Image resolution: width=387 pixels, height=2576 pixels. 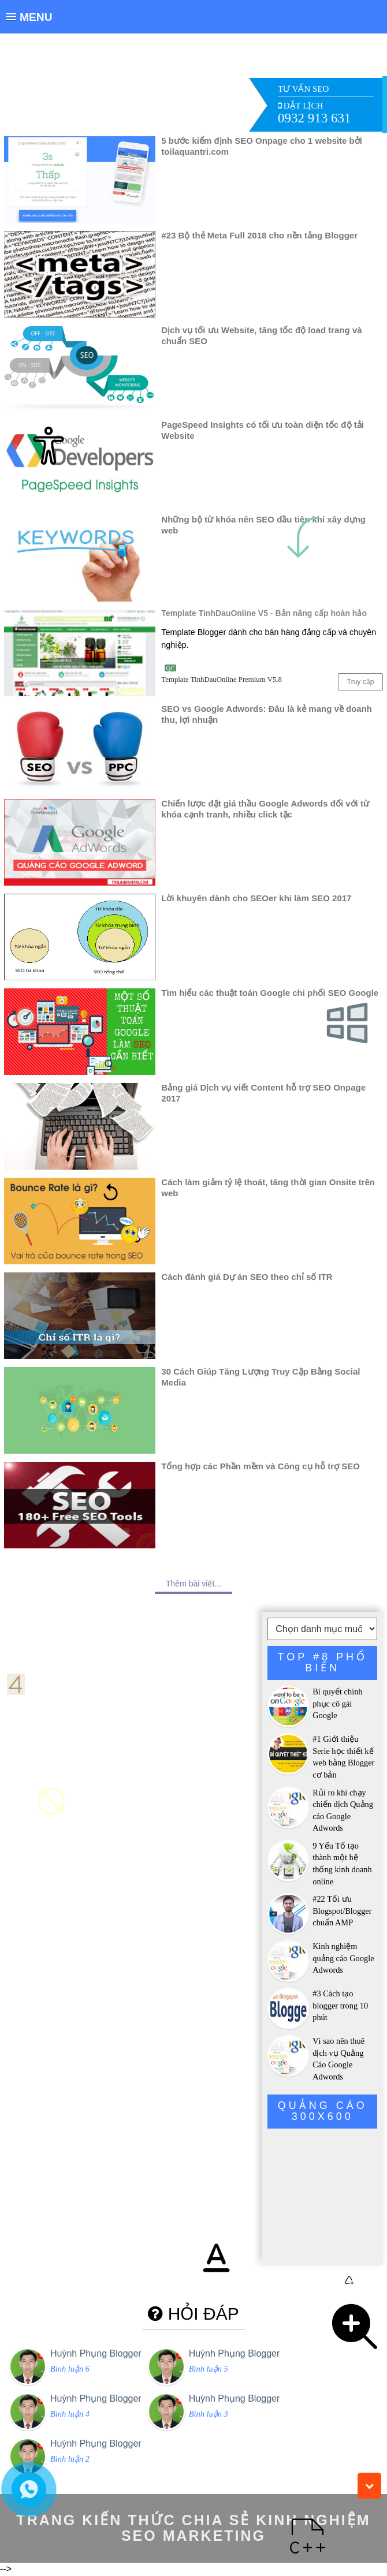 I want to click on replay or restart media from the beginning, so click(x=110, y=1192).